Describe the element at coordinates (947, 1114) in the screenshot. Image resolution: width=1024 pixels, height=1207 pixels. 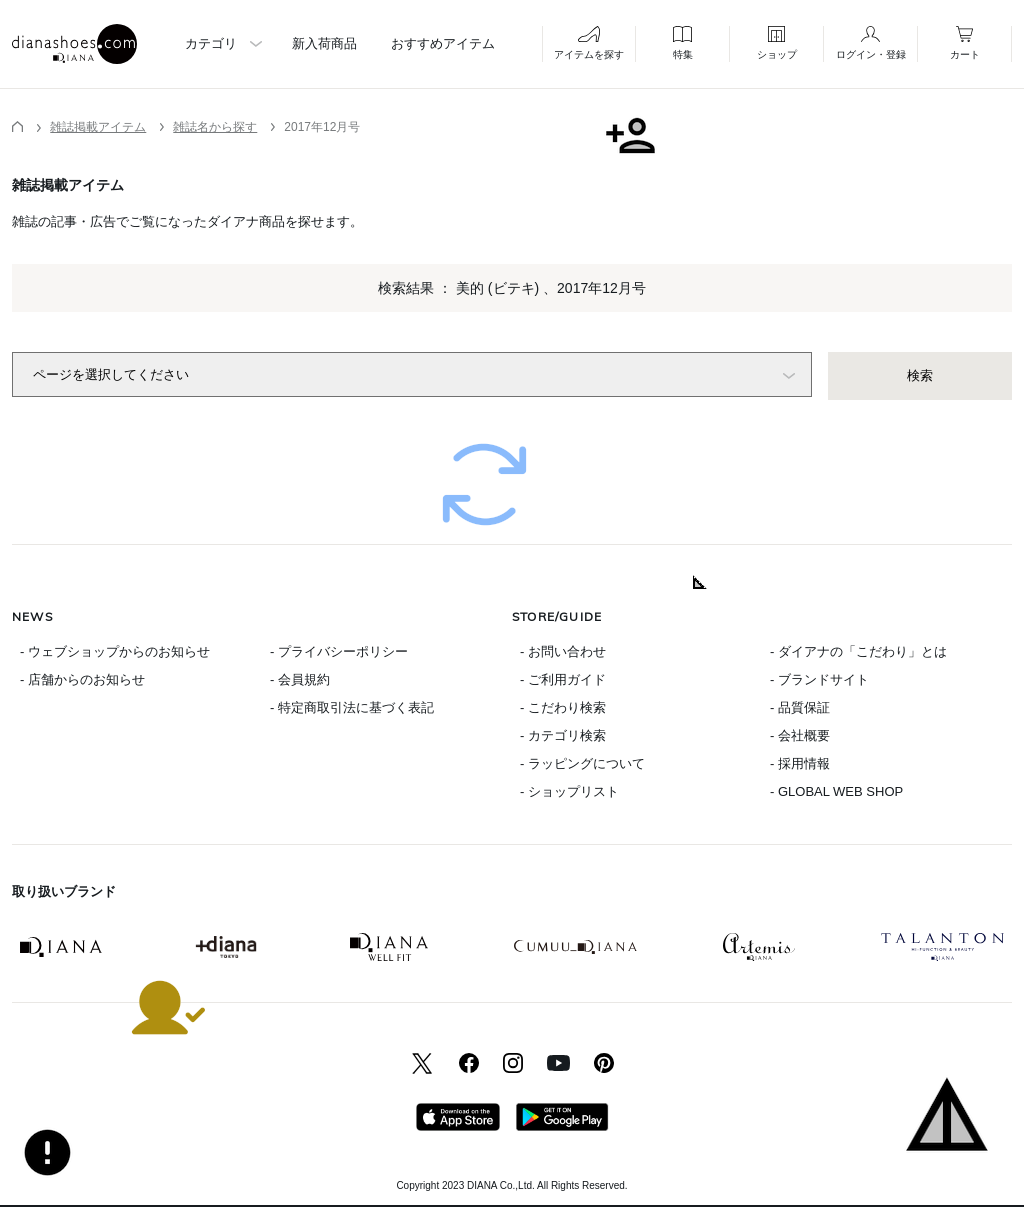
I see `view image details or metadata` at that location.